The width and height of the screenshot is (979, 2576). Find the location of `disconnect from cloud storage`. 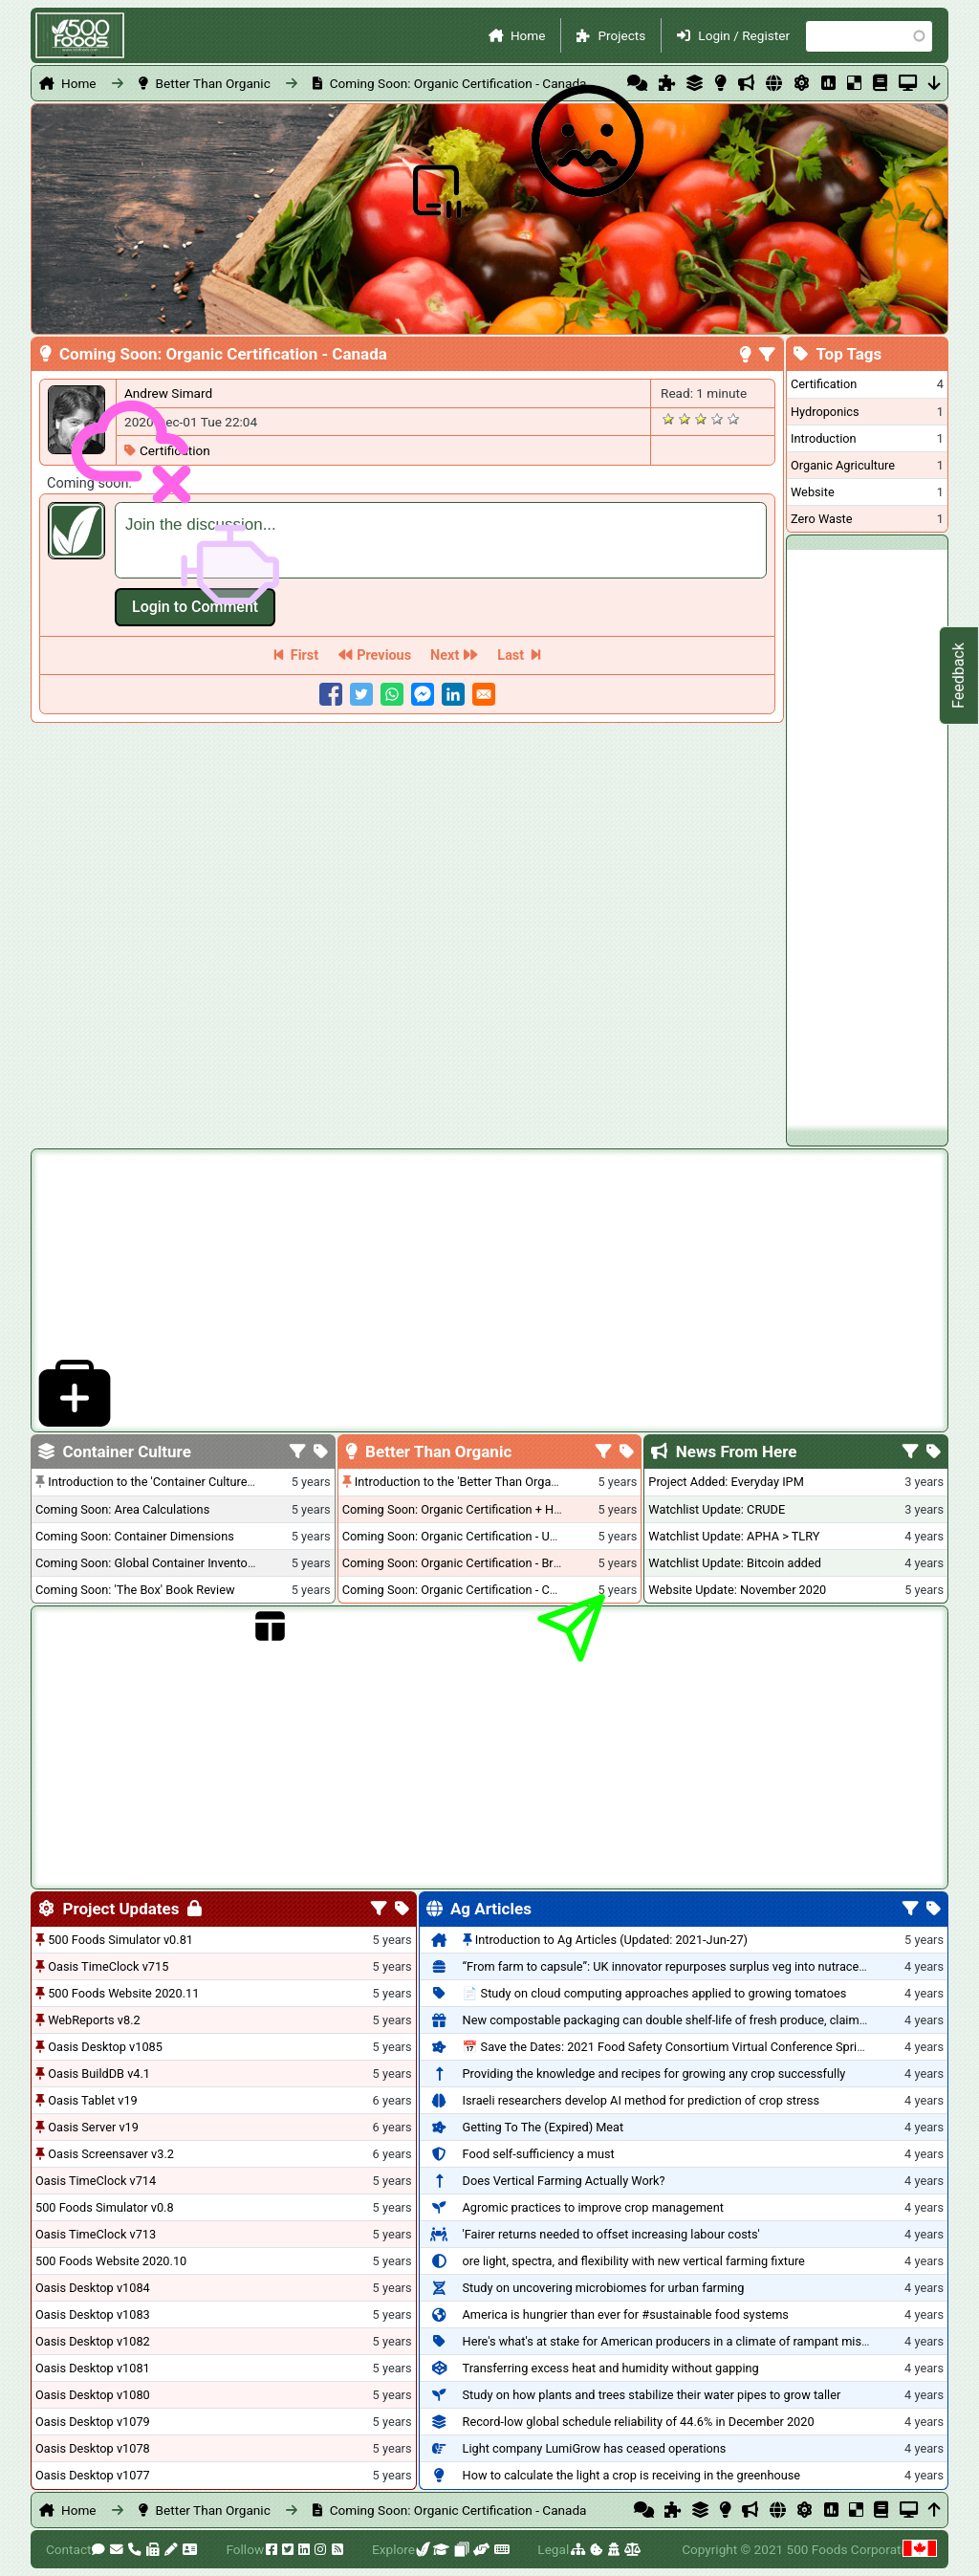

disconnect from cloud storage is located at coordinates (131, 444).